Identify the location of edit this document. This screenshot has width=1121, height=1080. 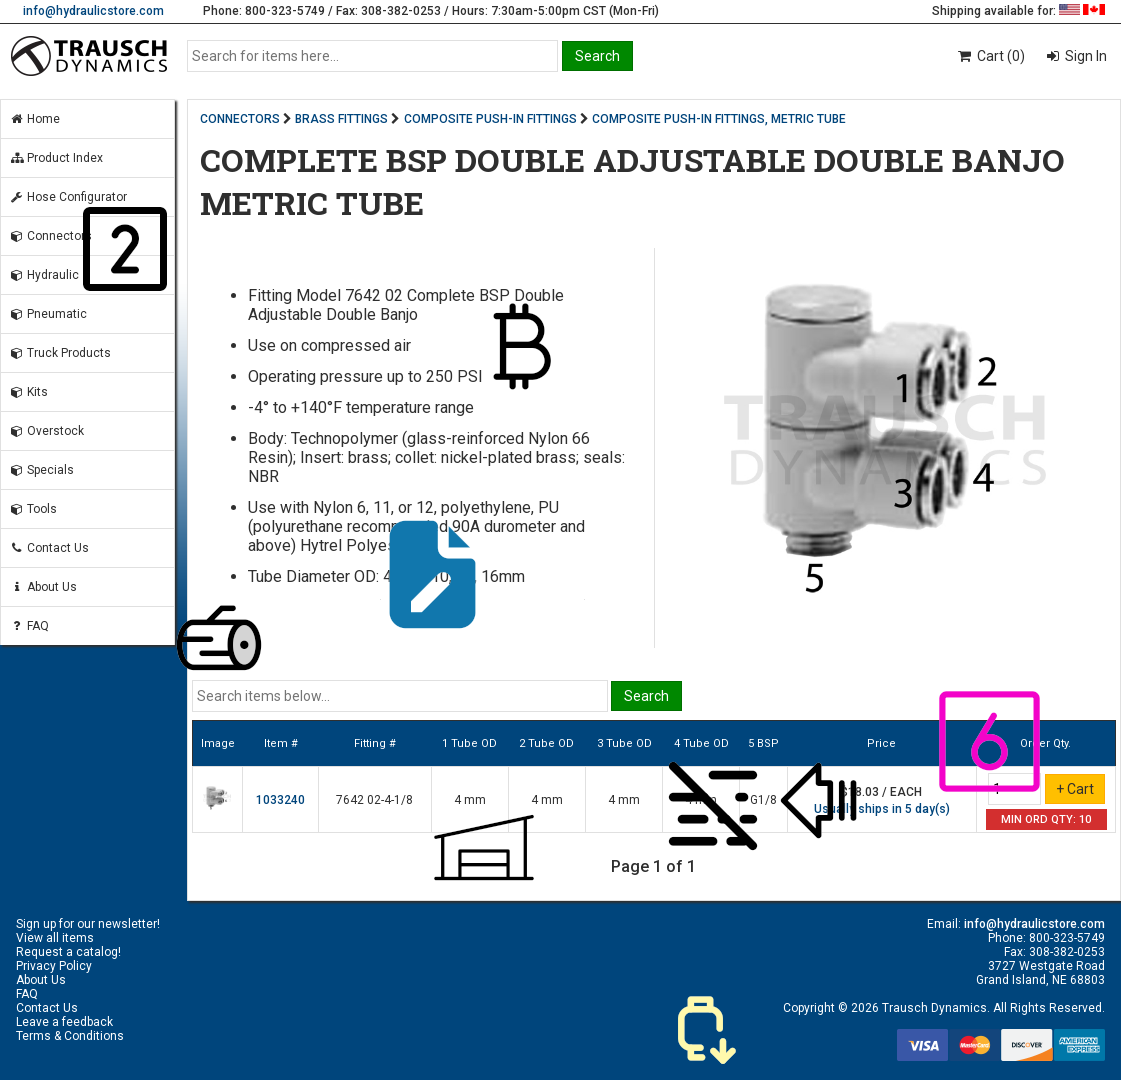
(432, 574).